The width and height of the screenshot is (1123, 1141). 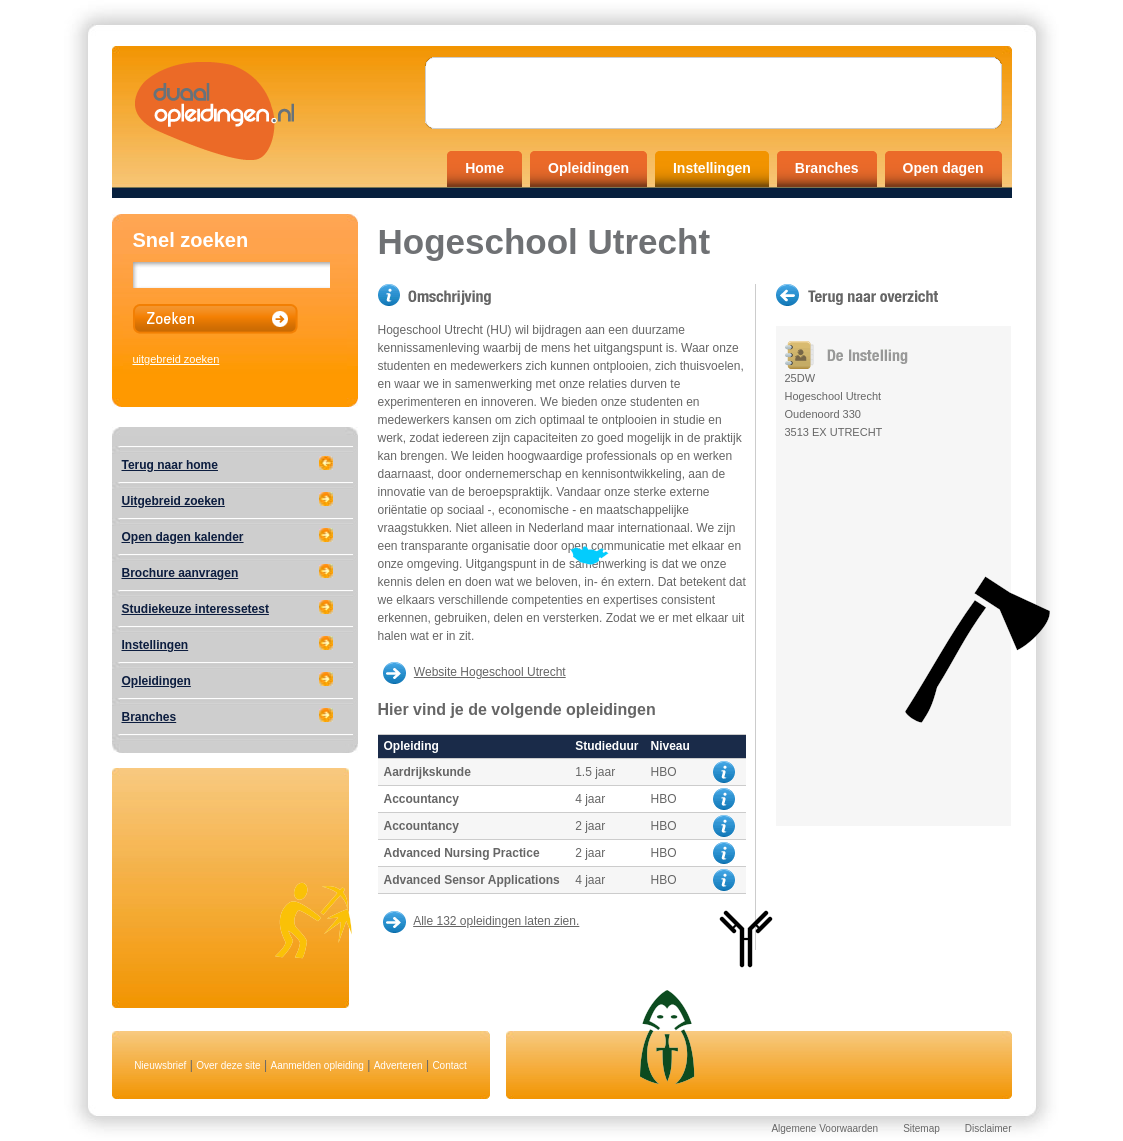 I want to click on stealth or rogue character class selection, so click(x=667, y=1037).